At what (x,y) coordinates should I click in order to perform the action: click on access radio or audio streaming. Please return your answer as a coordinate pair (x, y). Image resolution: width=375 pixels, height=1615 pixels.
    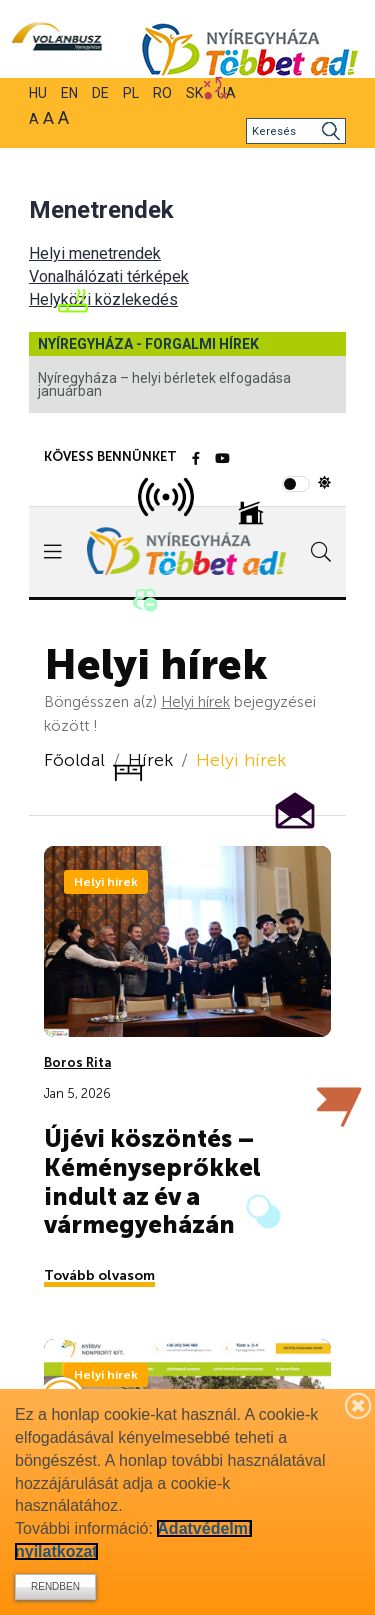
    Looking at the image, I should click on (166, 497).